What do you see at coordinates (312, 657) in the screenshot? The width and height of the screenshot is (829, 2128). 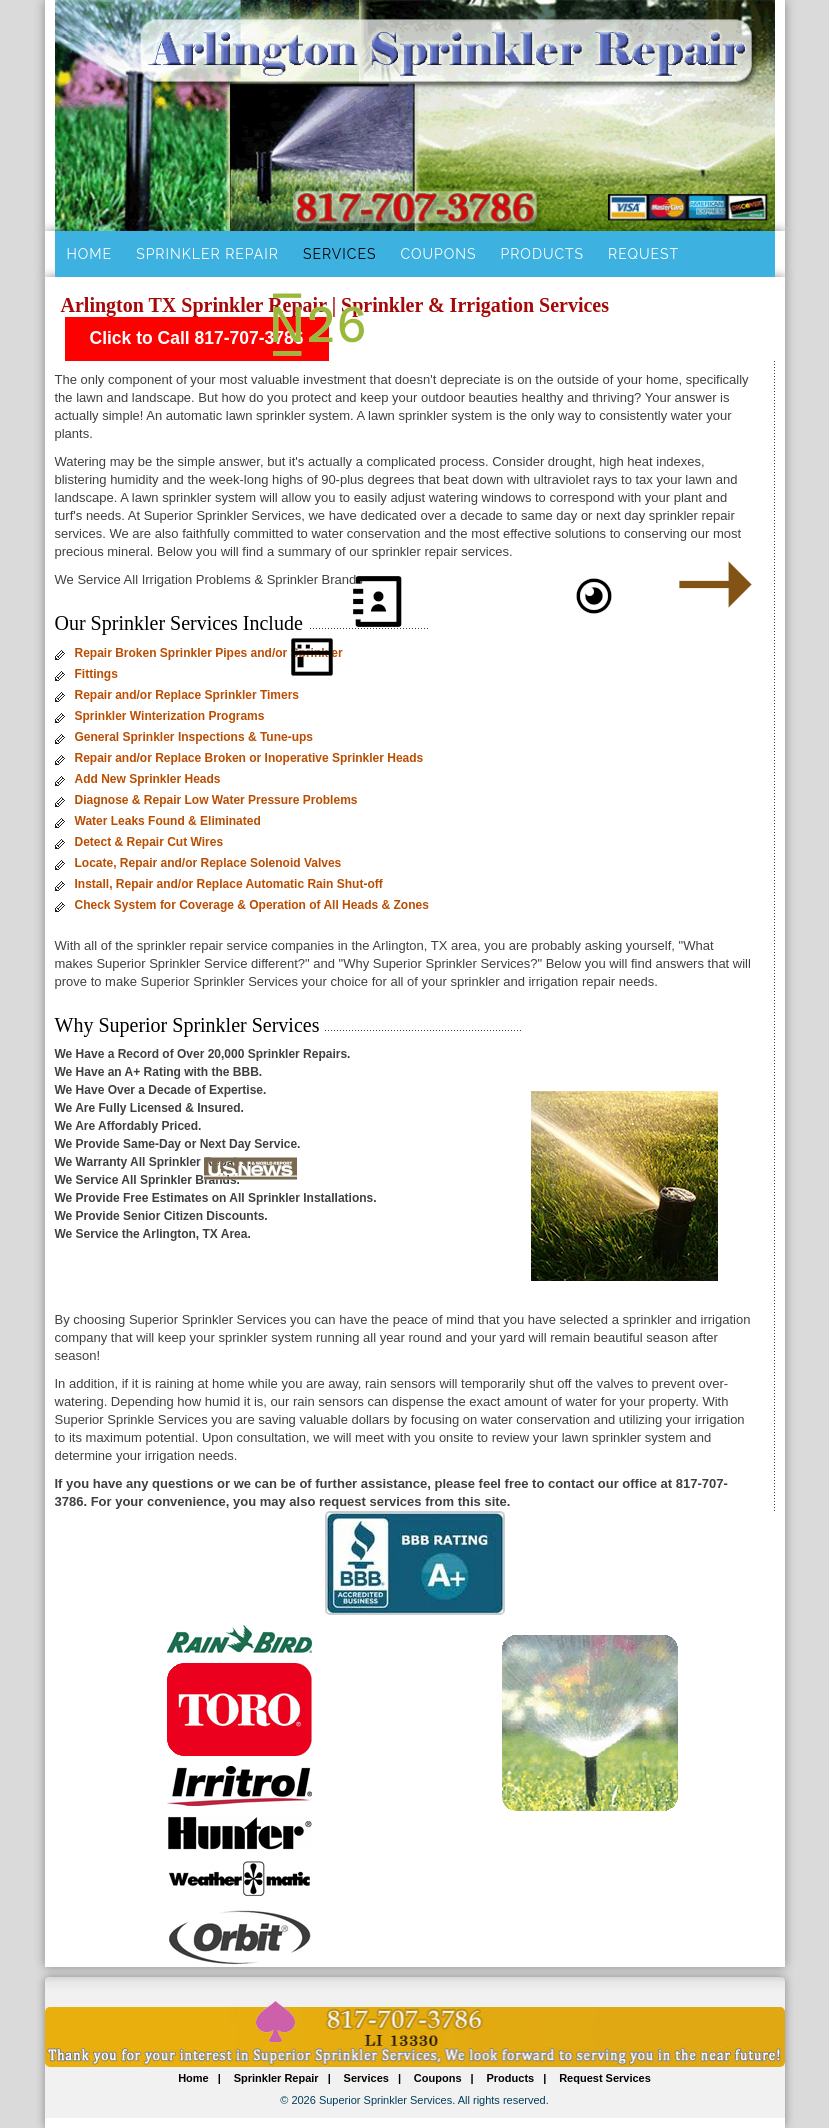 I see `open terminal or command line interface` at bounding box center [312, 657].